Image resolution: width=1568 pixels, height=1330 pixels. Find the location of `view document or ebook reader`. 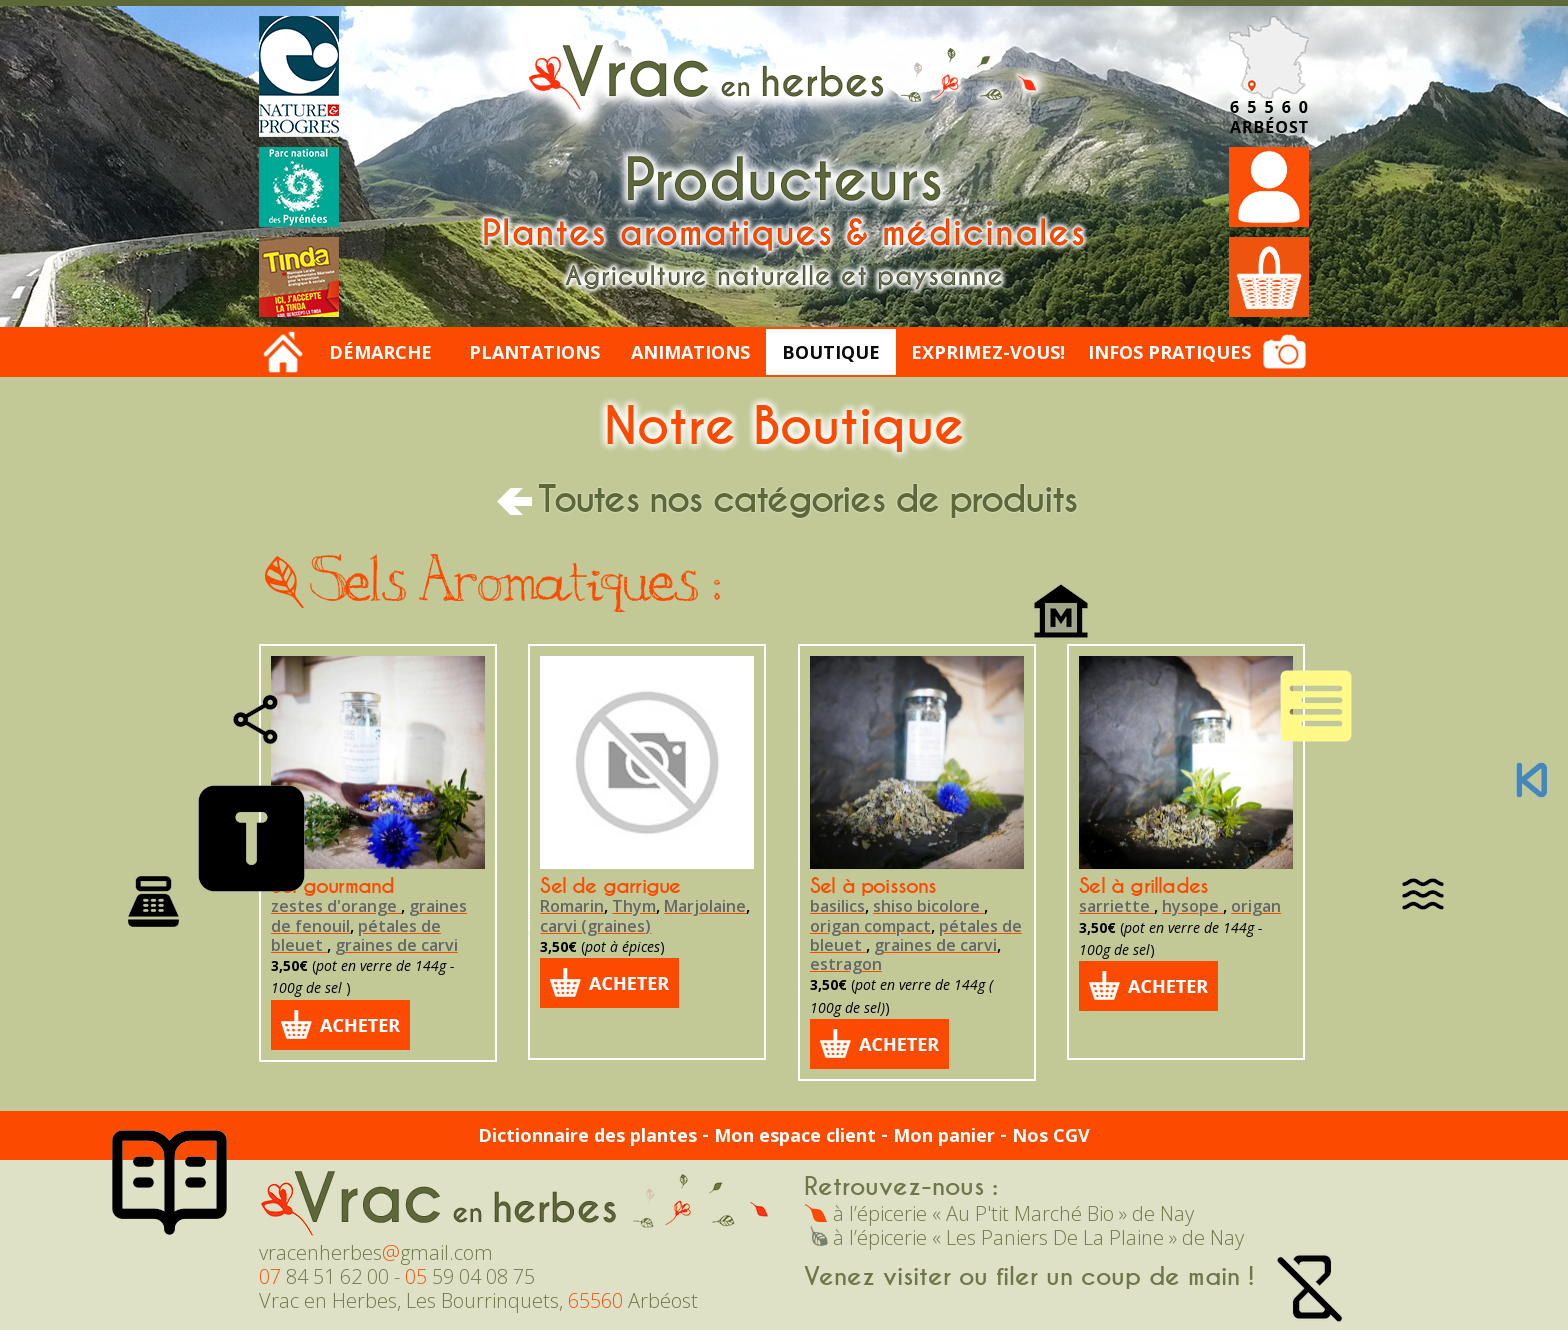

view document or ebook reader is located at coordinates (169, 1182).